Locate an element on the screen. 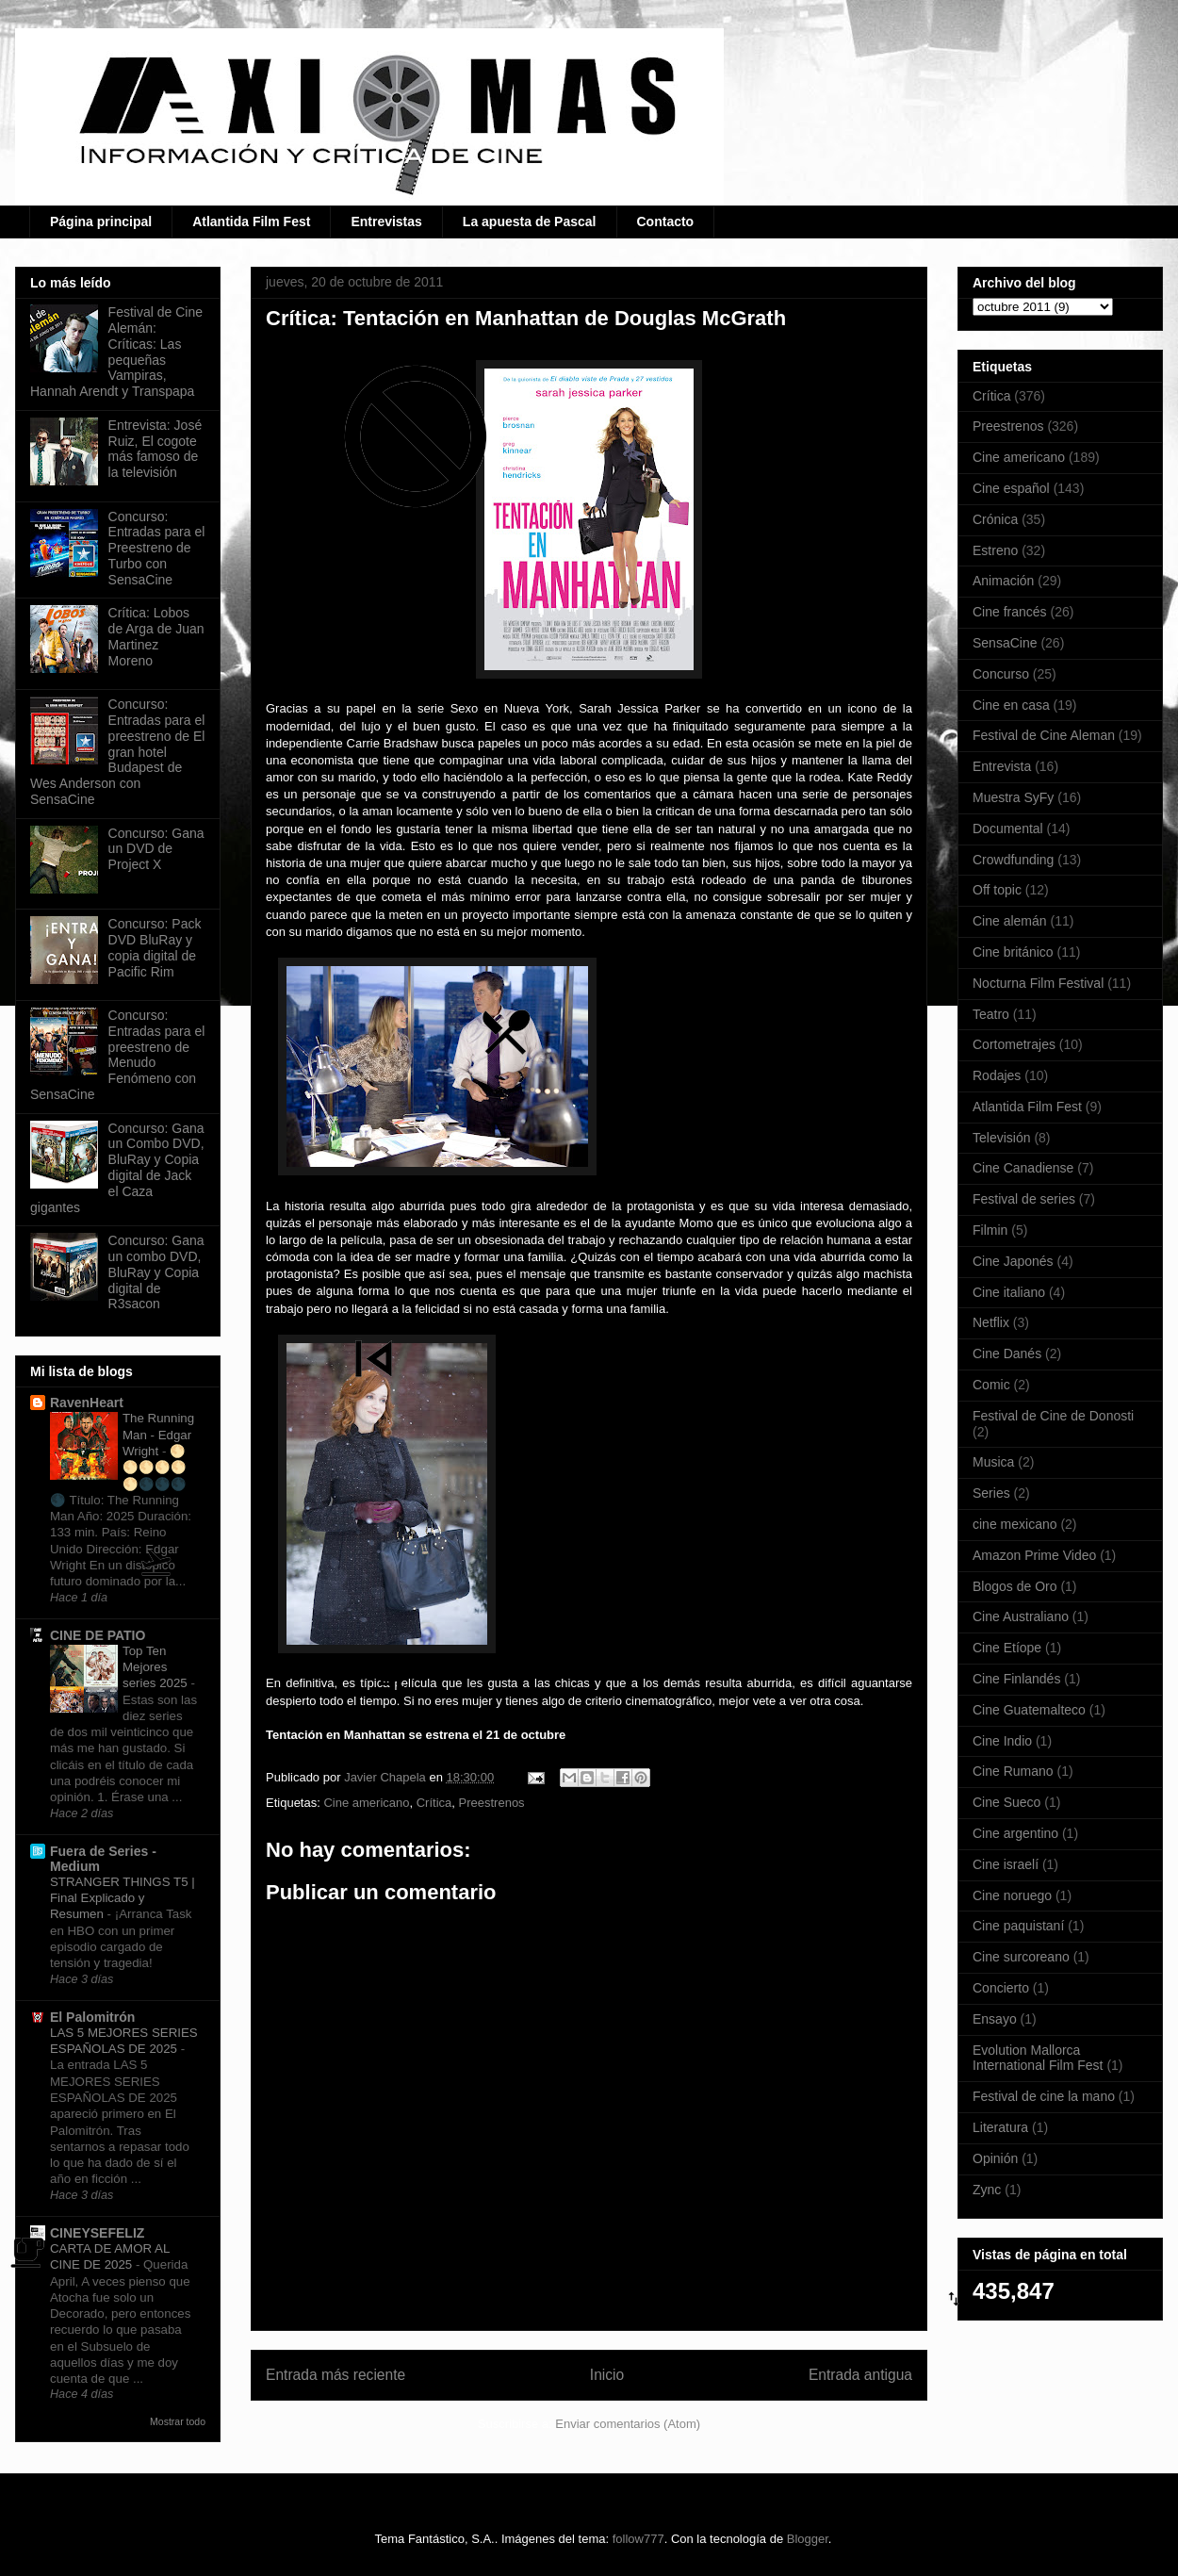 This screenshot has height=2576, width=1178. indicates a prohibited or blocked action is located at coordinates (416, 436).